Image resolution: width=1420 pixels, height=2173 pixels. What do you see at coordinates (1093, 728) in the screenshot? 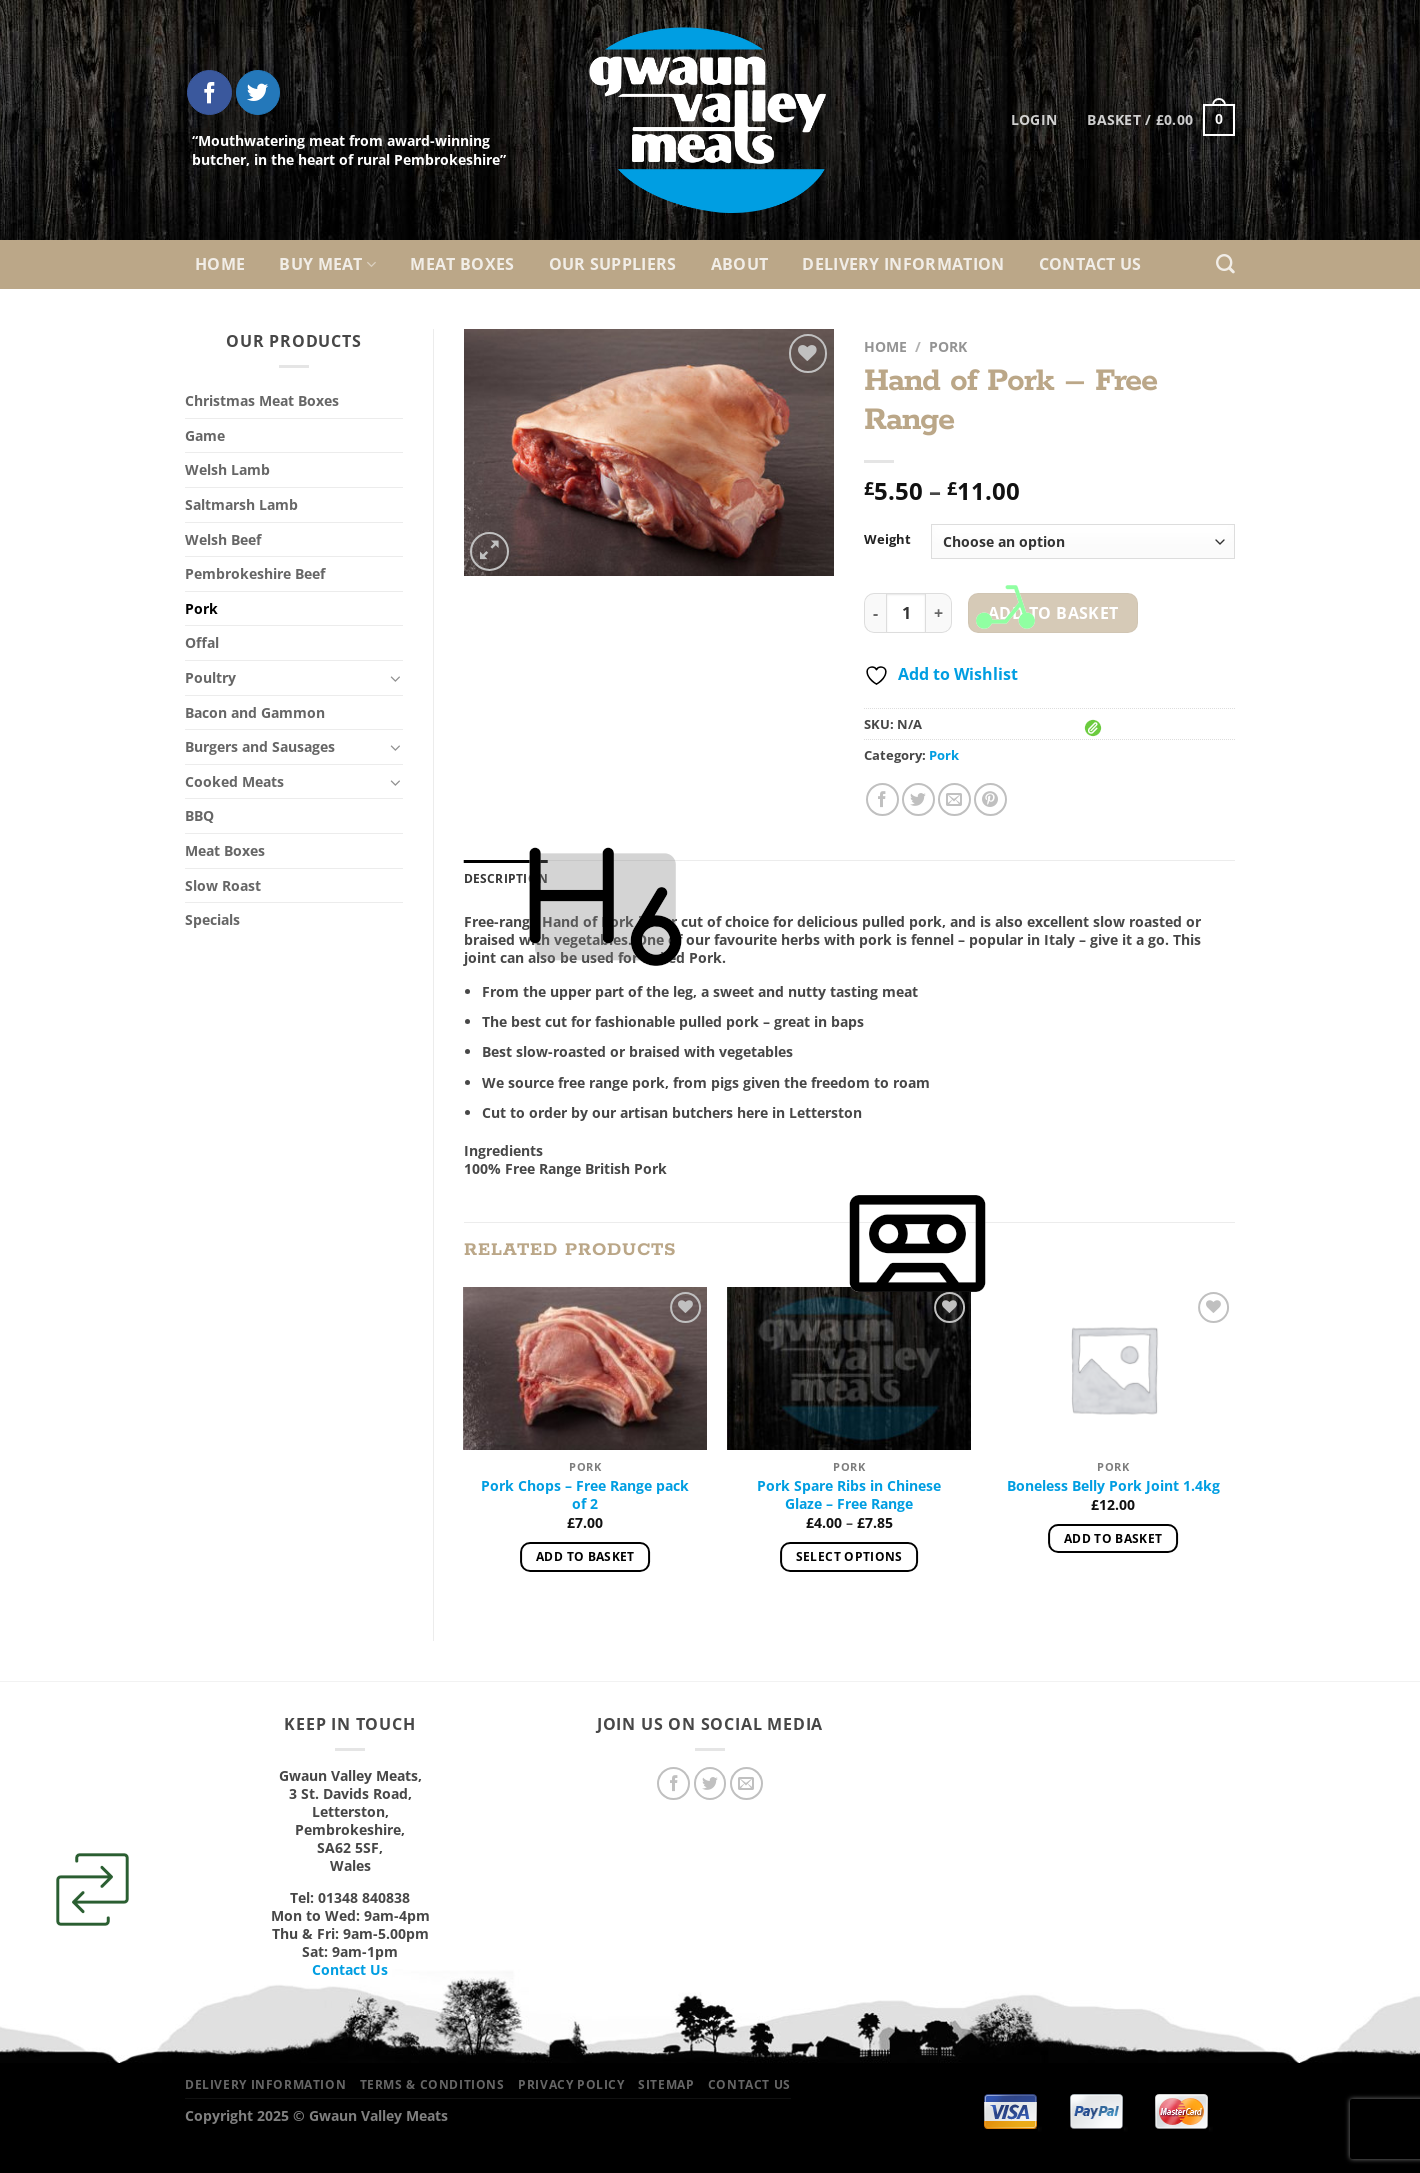
I see `attach a file to your message` at bounding box center [1093, 728].